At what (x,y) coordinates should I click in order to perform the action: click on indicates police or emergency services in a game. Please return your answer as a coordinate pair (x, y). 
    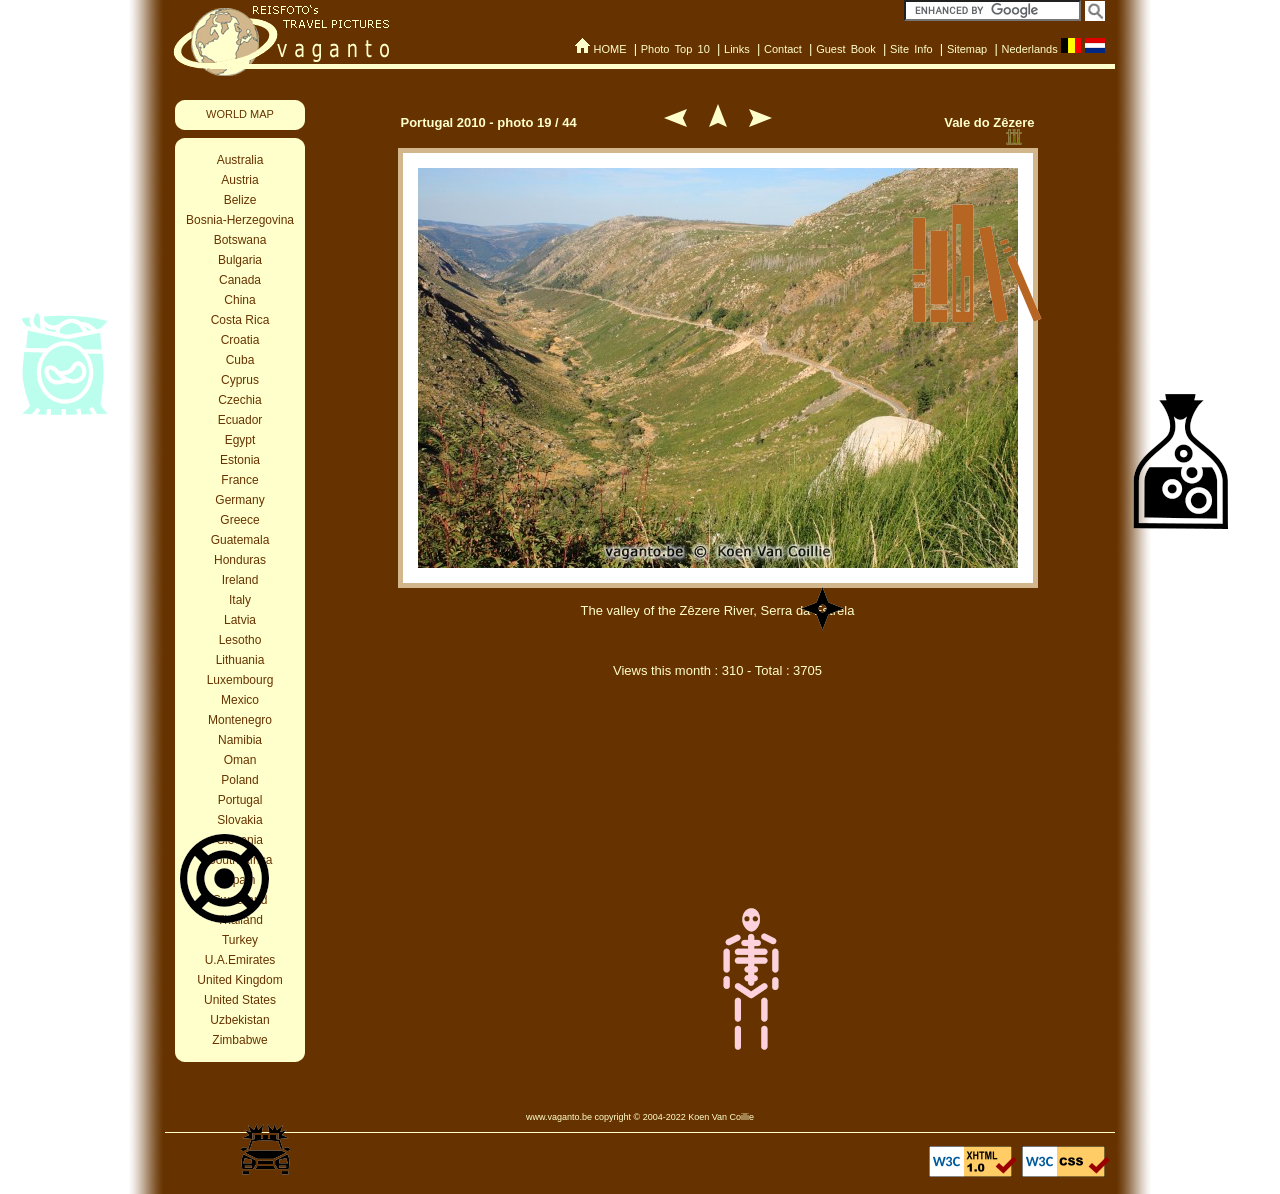
    Looking at the image, I should click on (265, 1149).